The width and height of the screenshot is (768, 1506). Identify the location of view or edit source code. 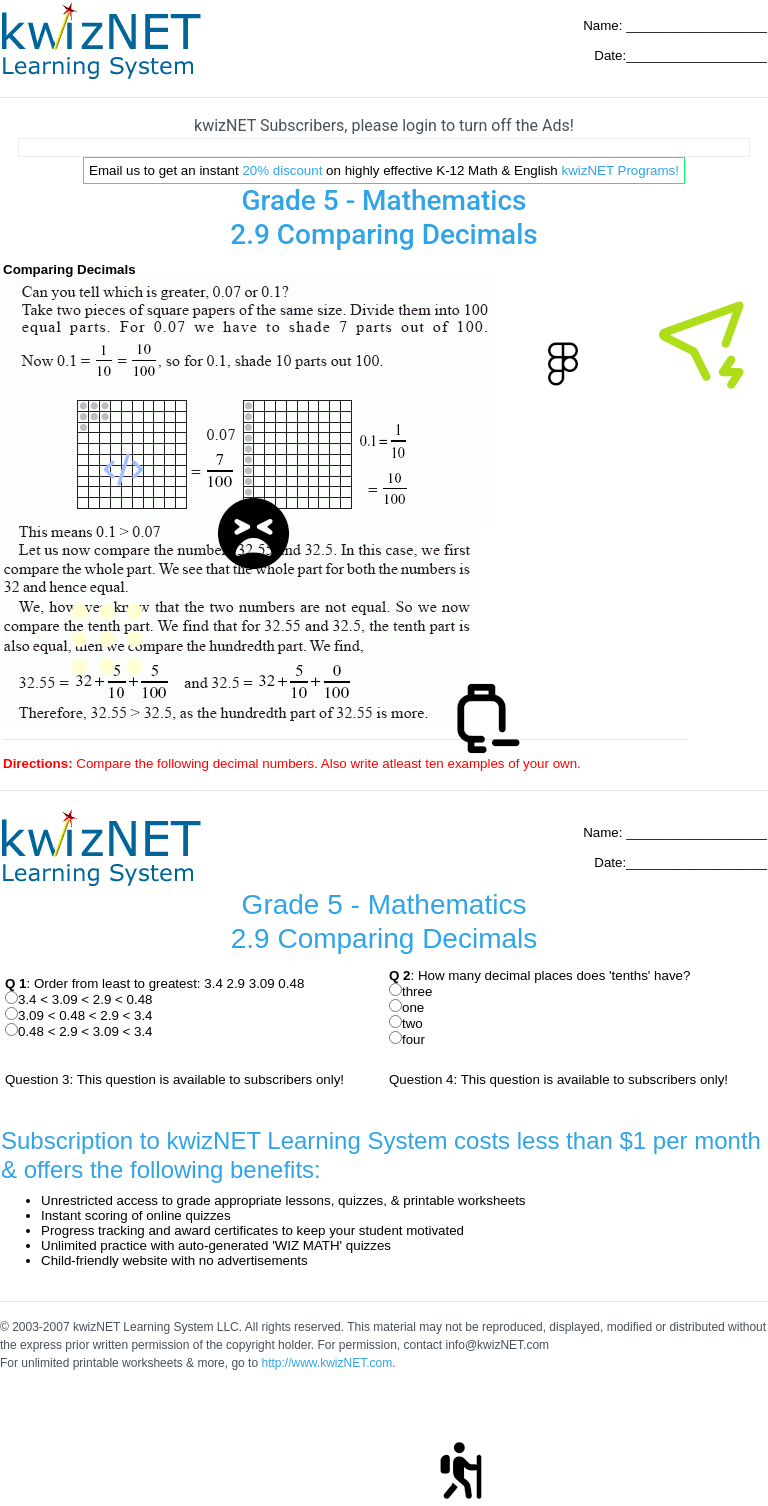
(123, 469).